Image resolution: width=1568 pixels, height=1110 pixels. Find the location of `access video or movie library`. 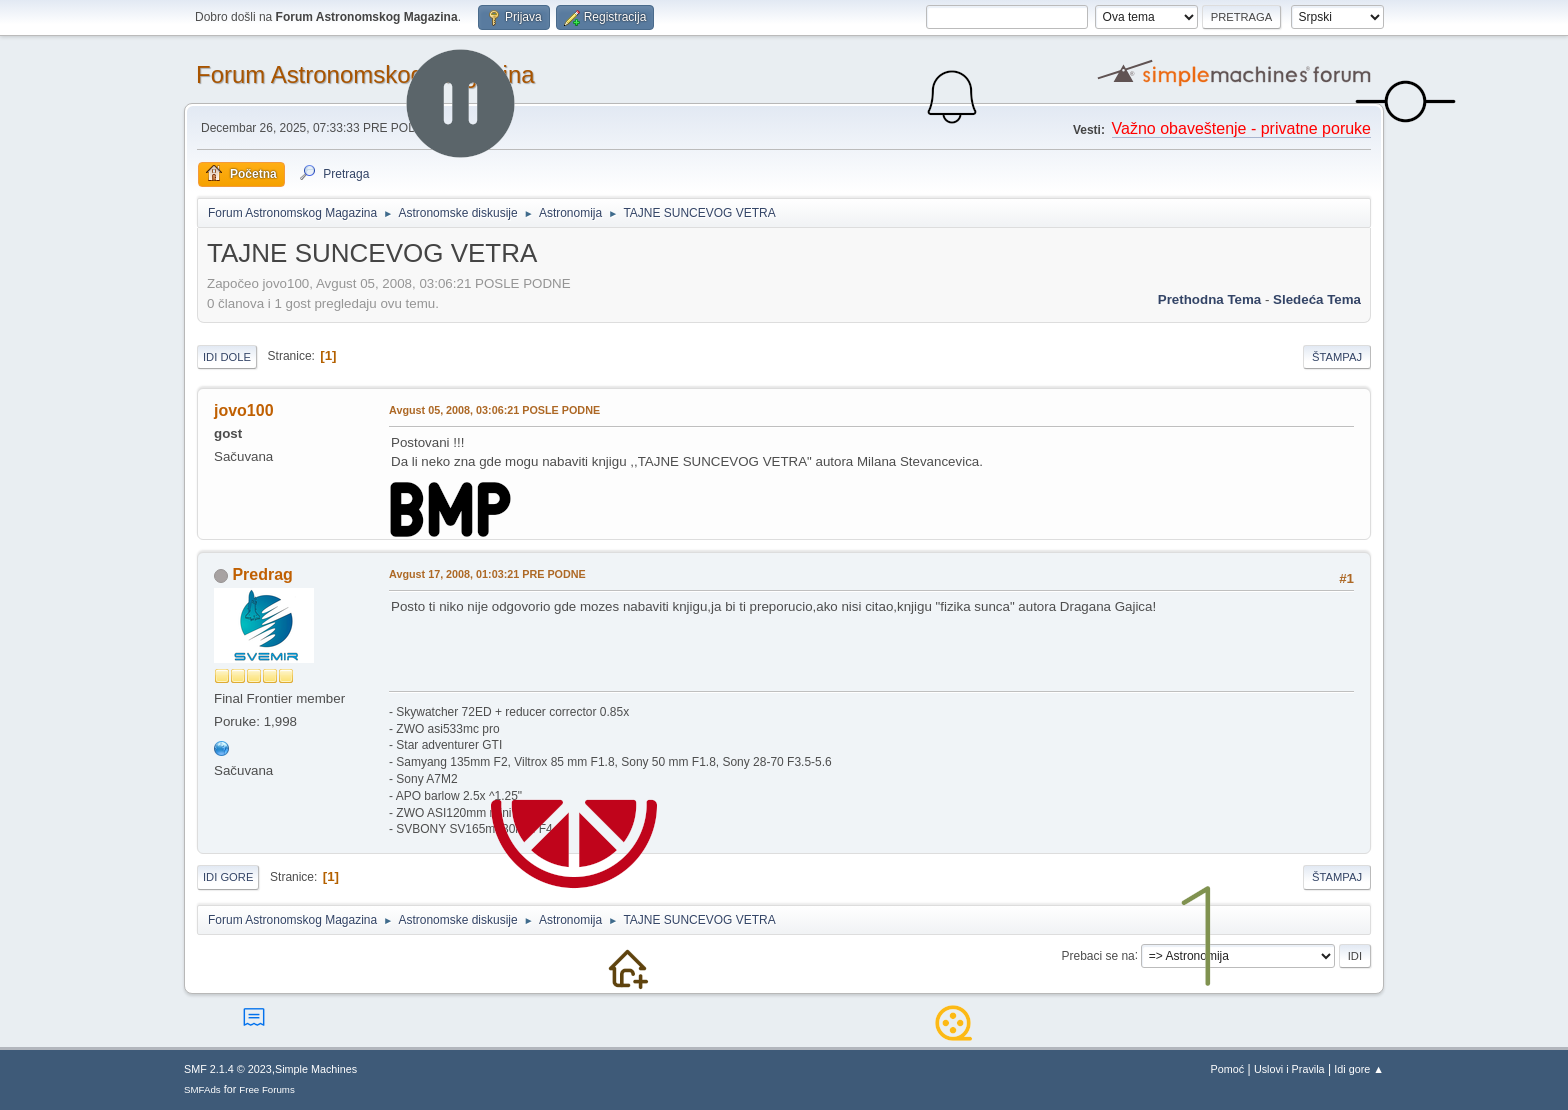

access video or movie library is located at coordinates (953, 1023).